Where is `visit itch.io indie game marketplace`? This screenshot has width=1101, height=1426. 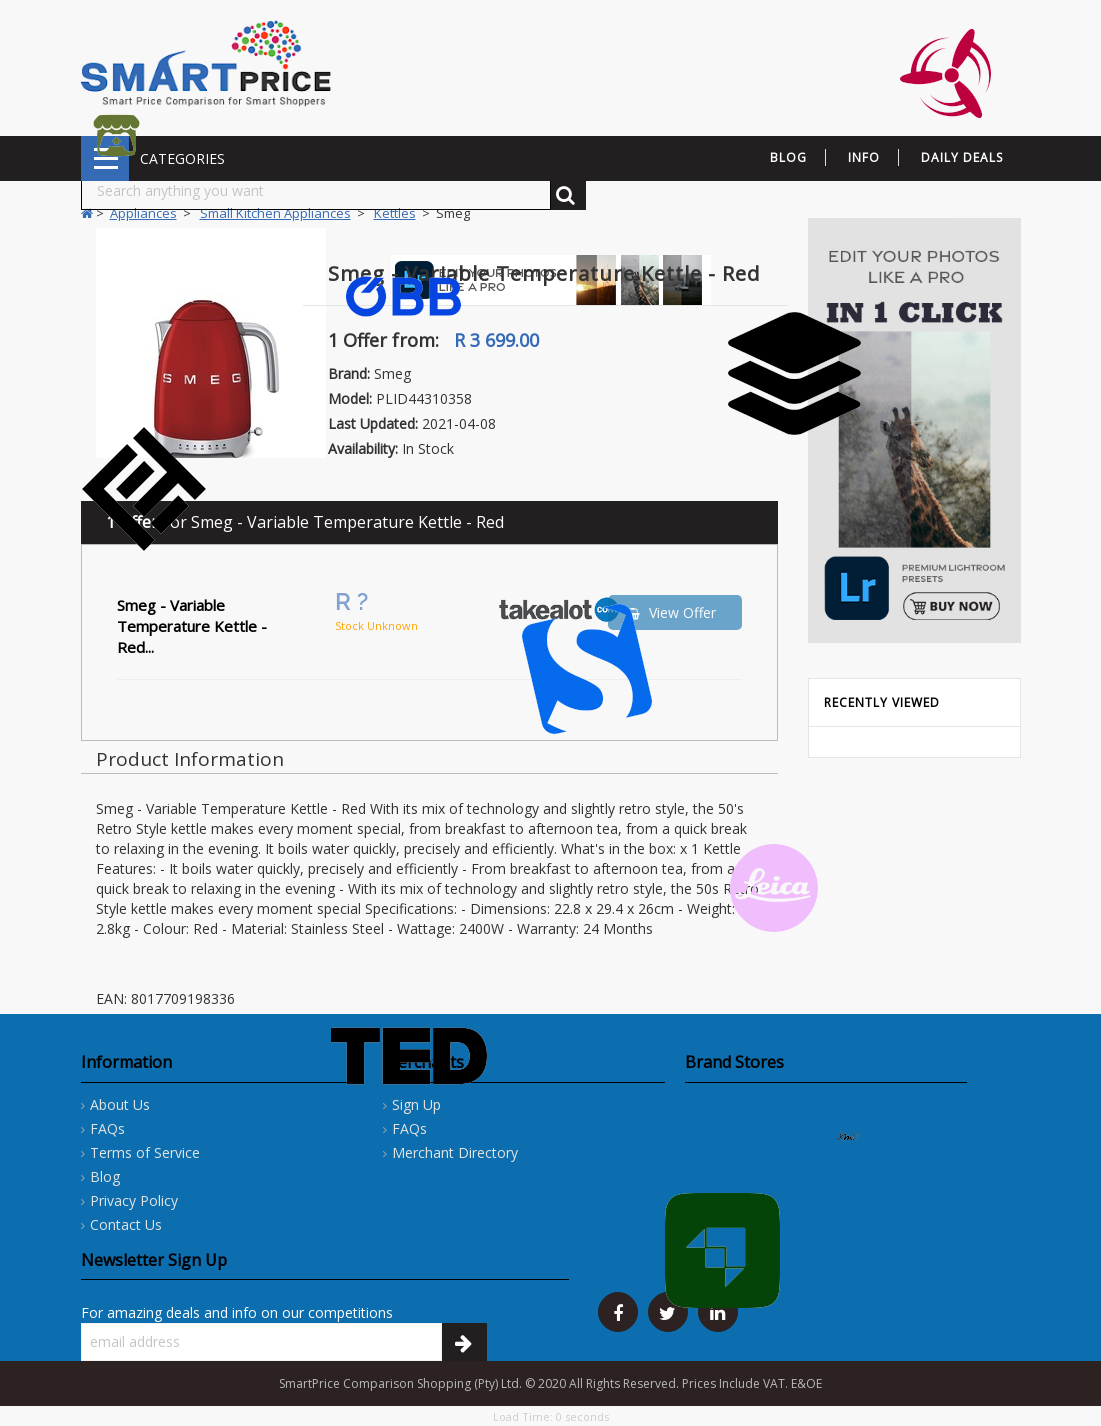
visit itch.io indie game marketplace is located at coordinates (116, 135).